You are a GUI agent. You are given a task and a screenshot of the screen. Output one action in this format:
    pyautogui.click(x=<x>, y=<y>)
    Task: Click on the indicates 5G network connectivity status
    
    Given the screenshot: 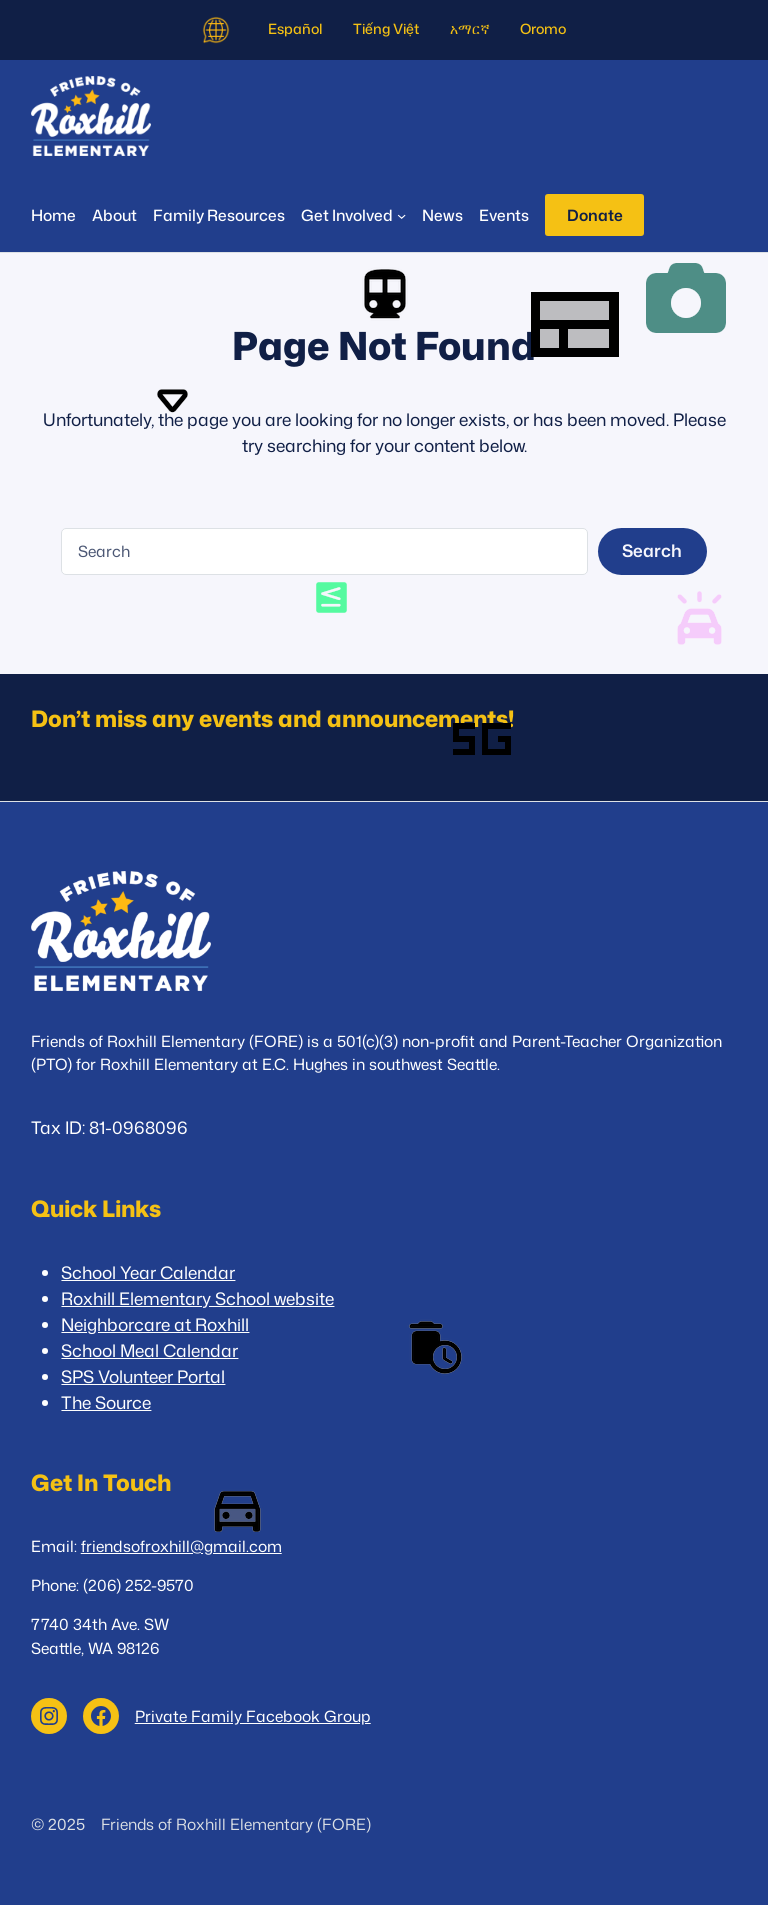 What is the action you would take?
    pyautogui.click(x=482, y=739)
    